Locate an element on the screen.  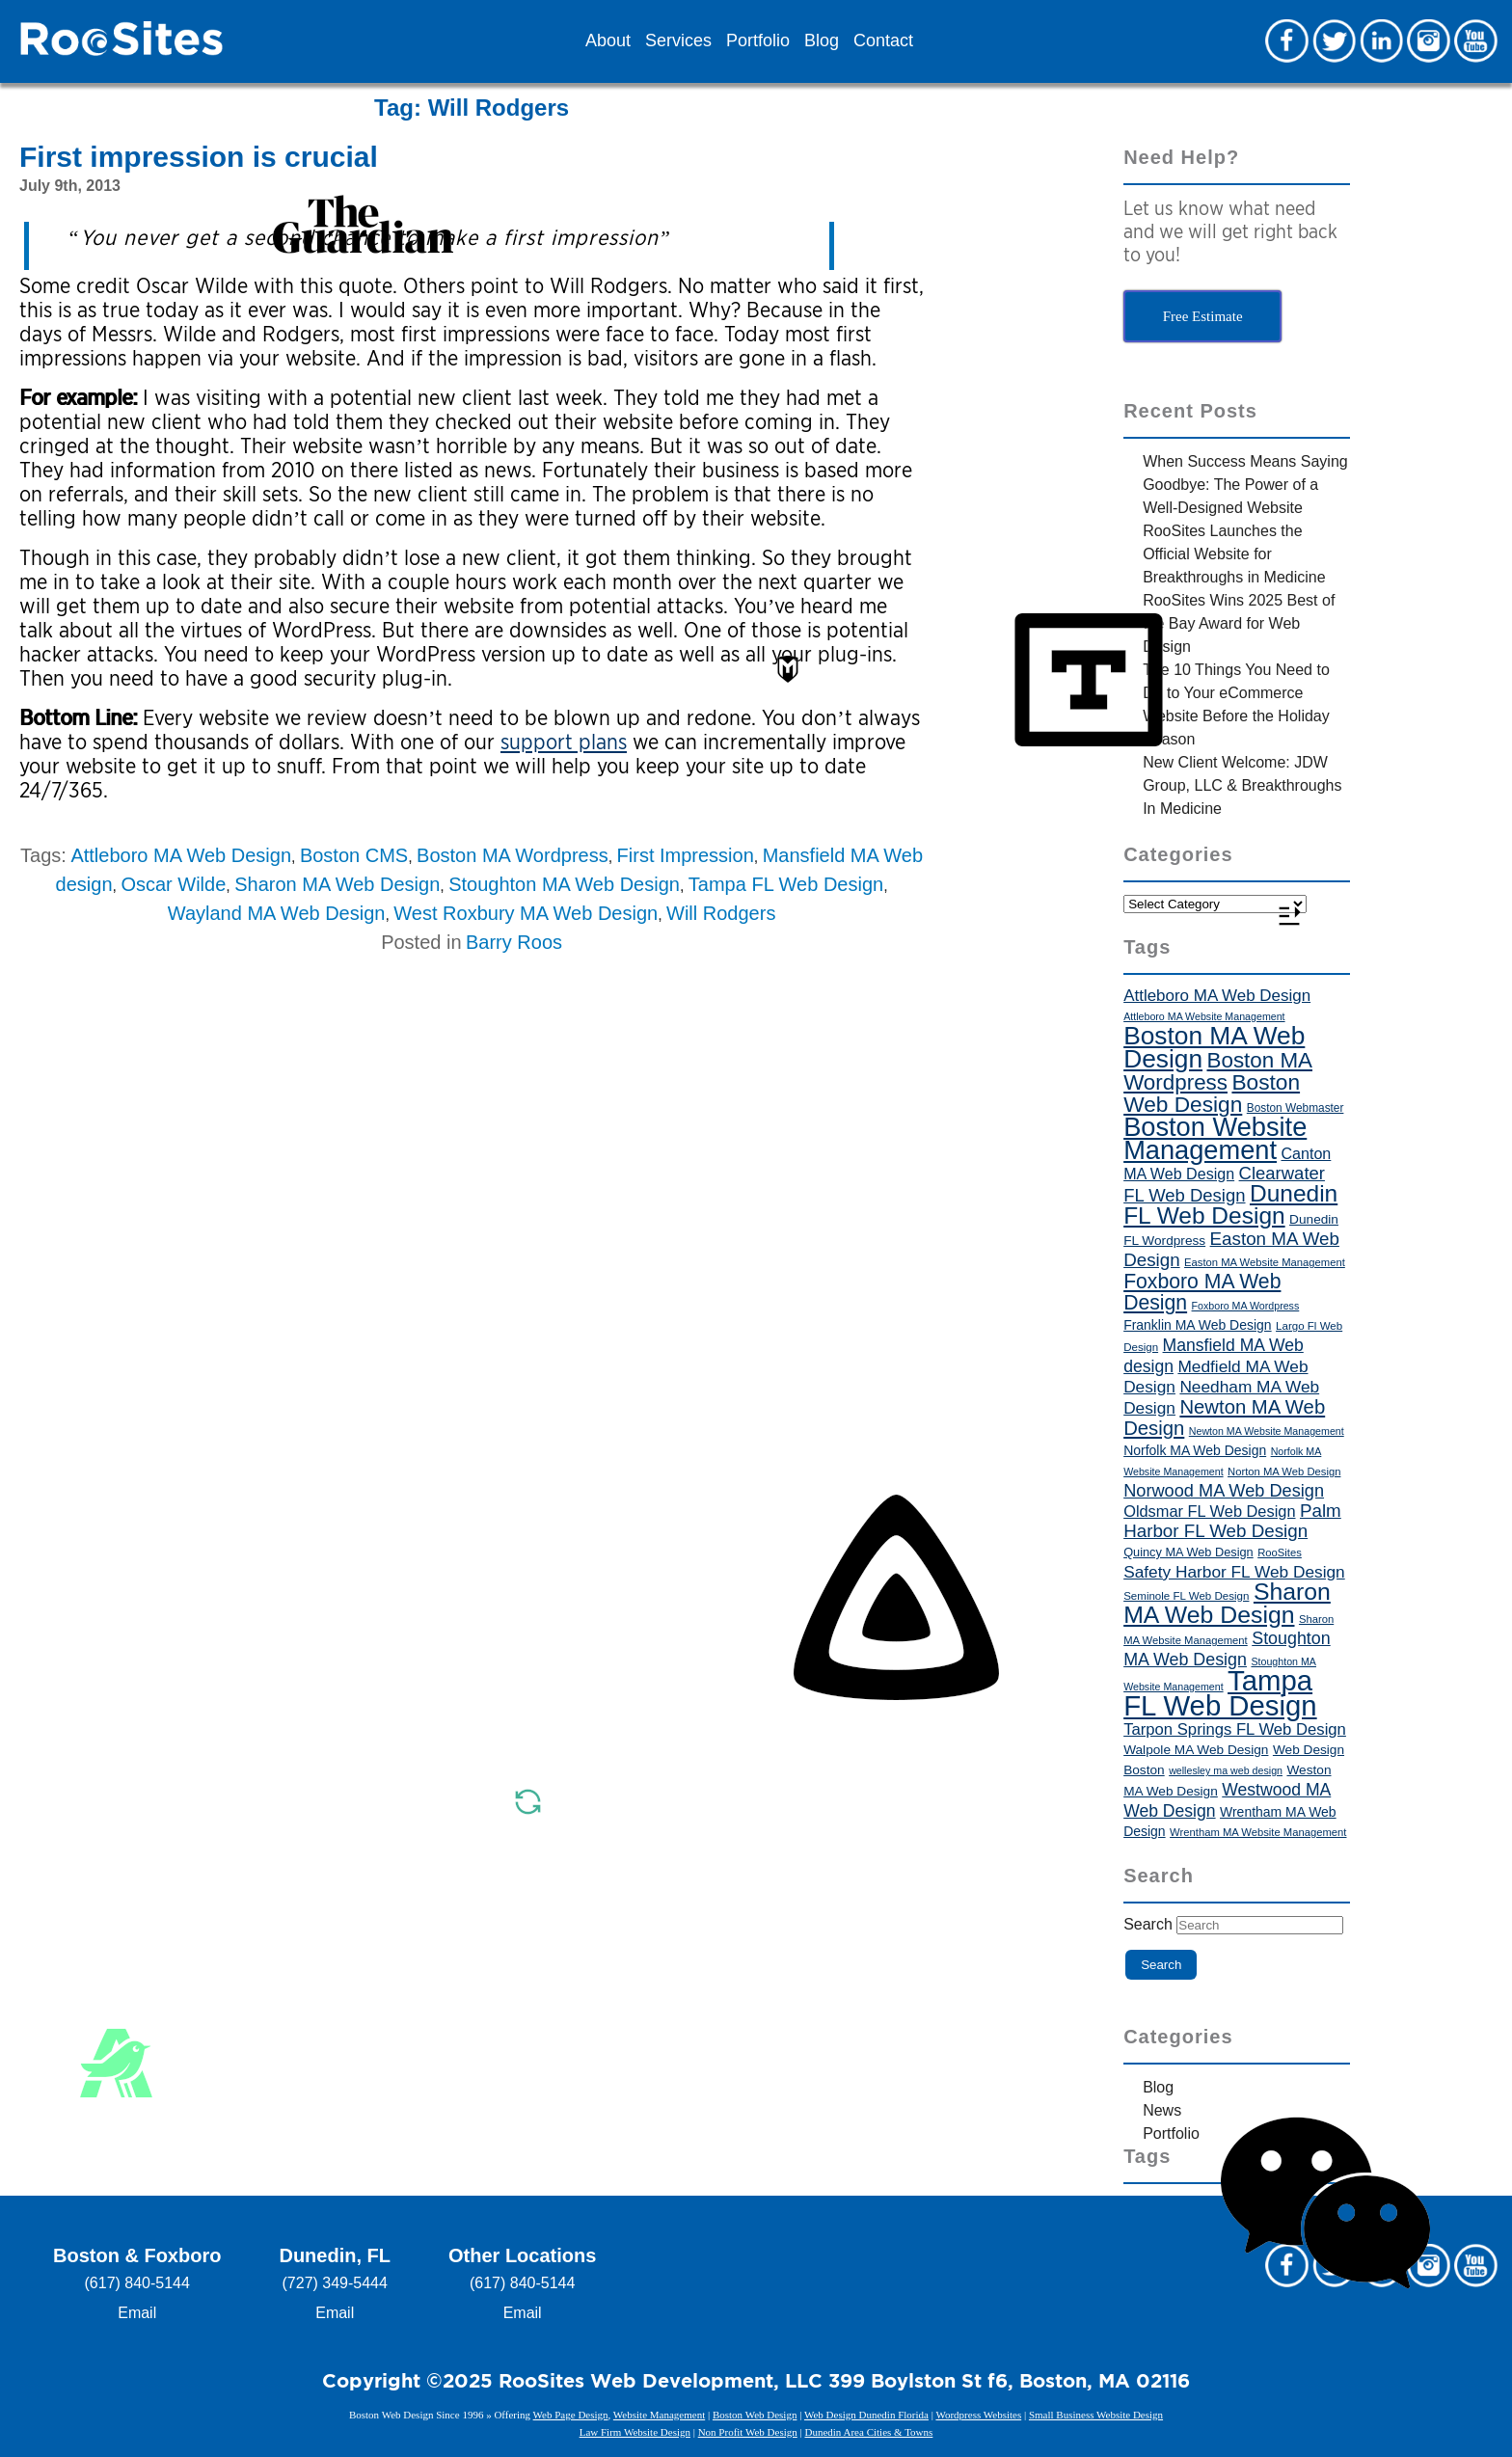
expand the navigation menu is located at coordinates (1289, 916).